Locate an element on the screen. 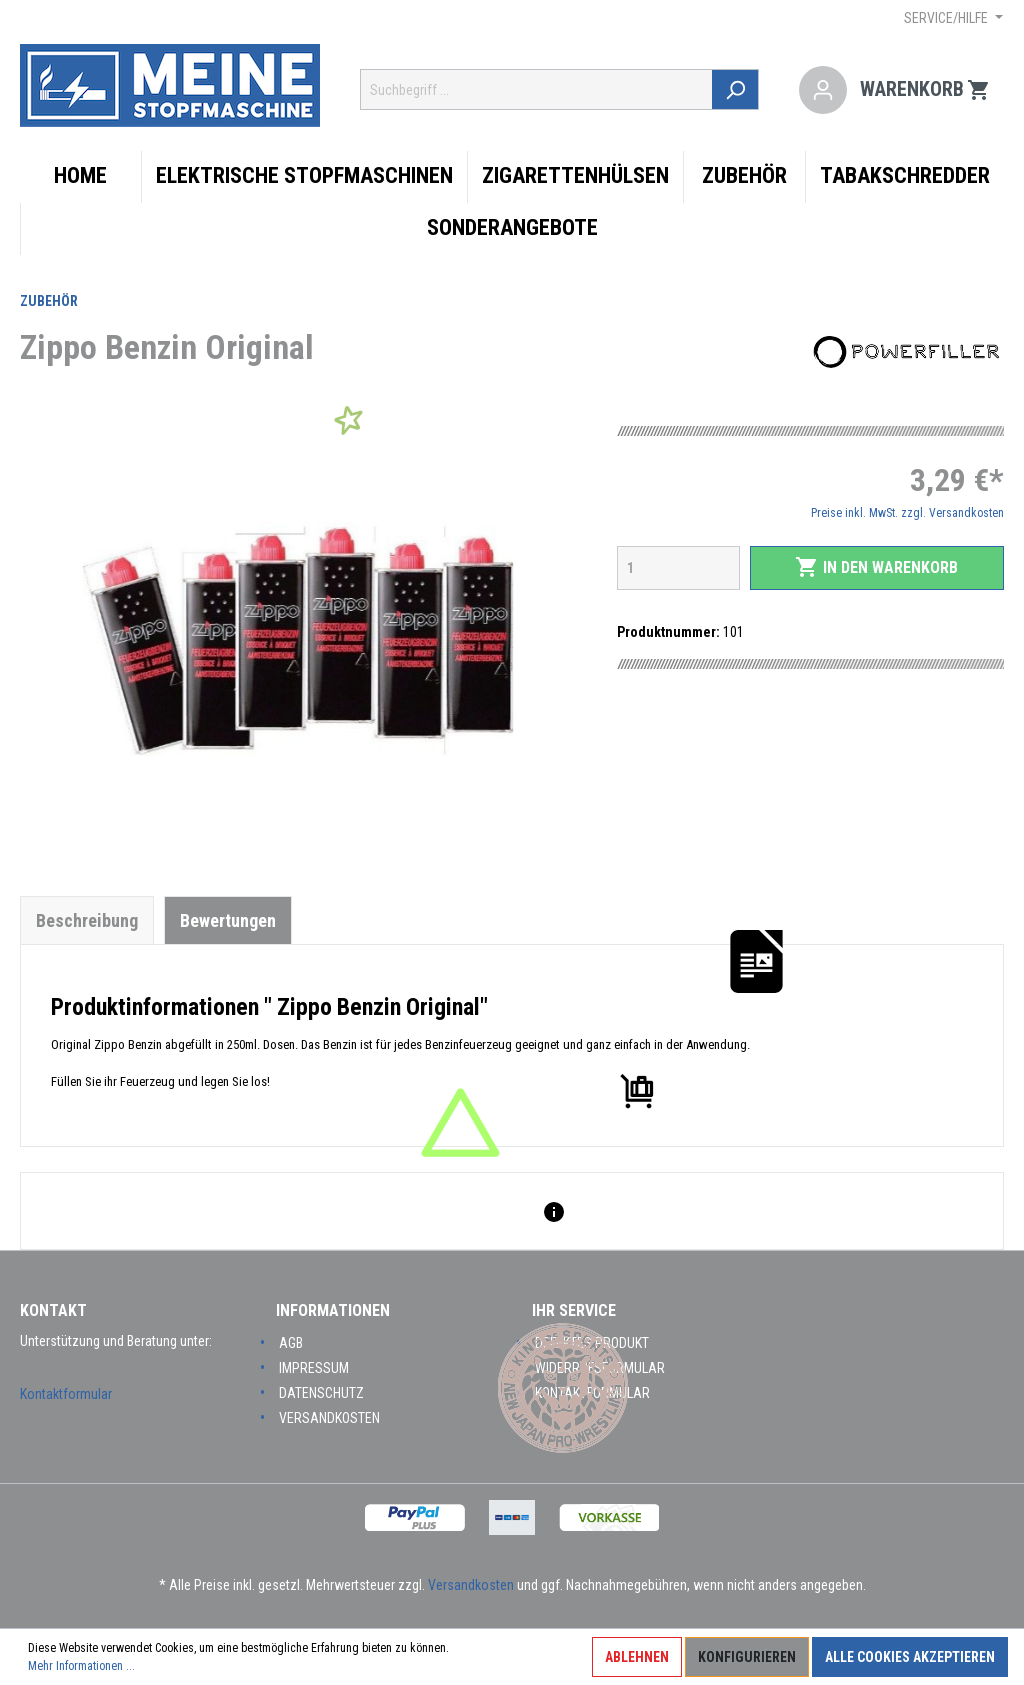 This screenshot has width=1024, height=1685. apache spark logo is located at coordinates (348, 420).